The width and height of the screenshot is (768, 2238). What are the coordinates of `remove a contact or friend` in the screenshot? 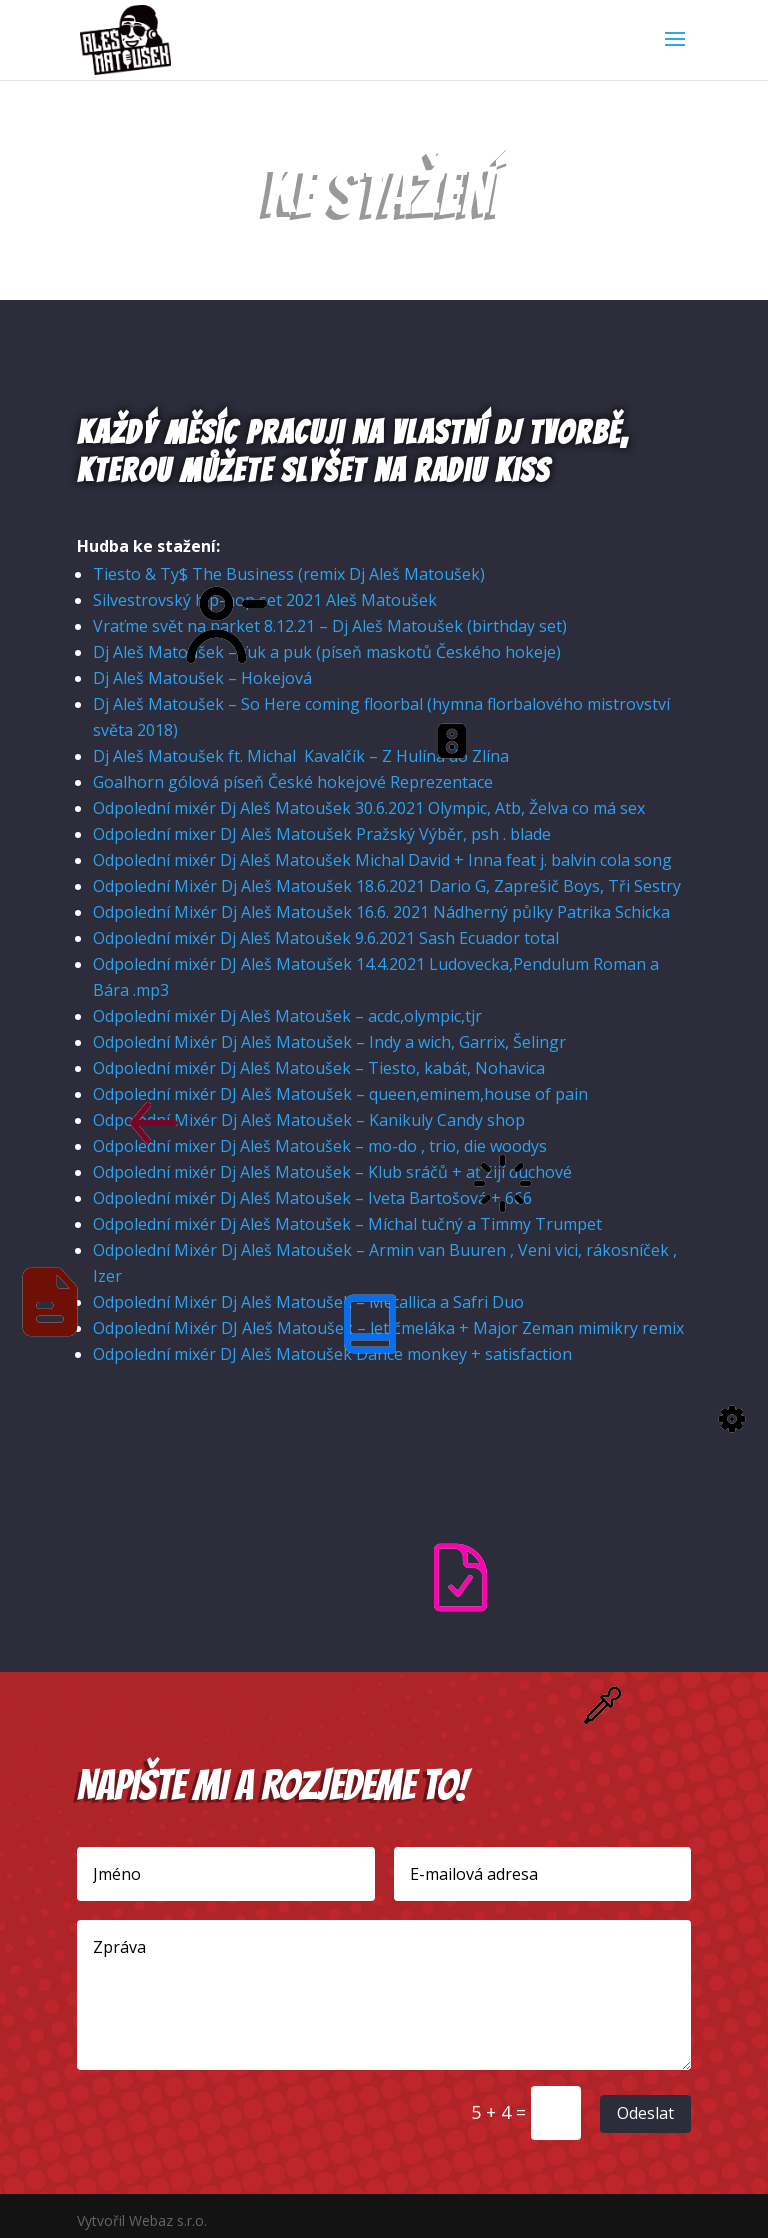 It's located at (225, 625).